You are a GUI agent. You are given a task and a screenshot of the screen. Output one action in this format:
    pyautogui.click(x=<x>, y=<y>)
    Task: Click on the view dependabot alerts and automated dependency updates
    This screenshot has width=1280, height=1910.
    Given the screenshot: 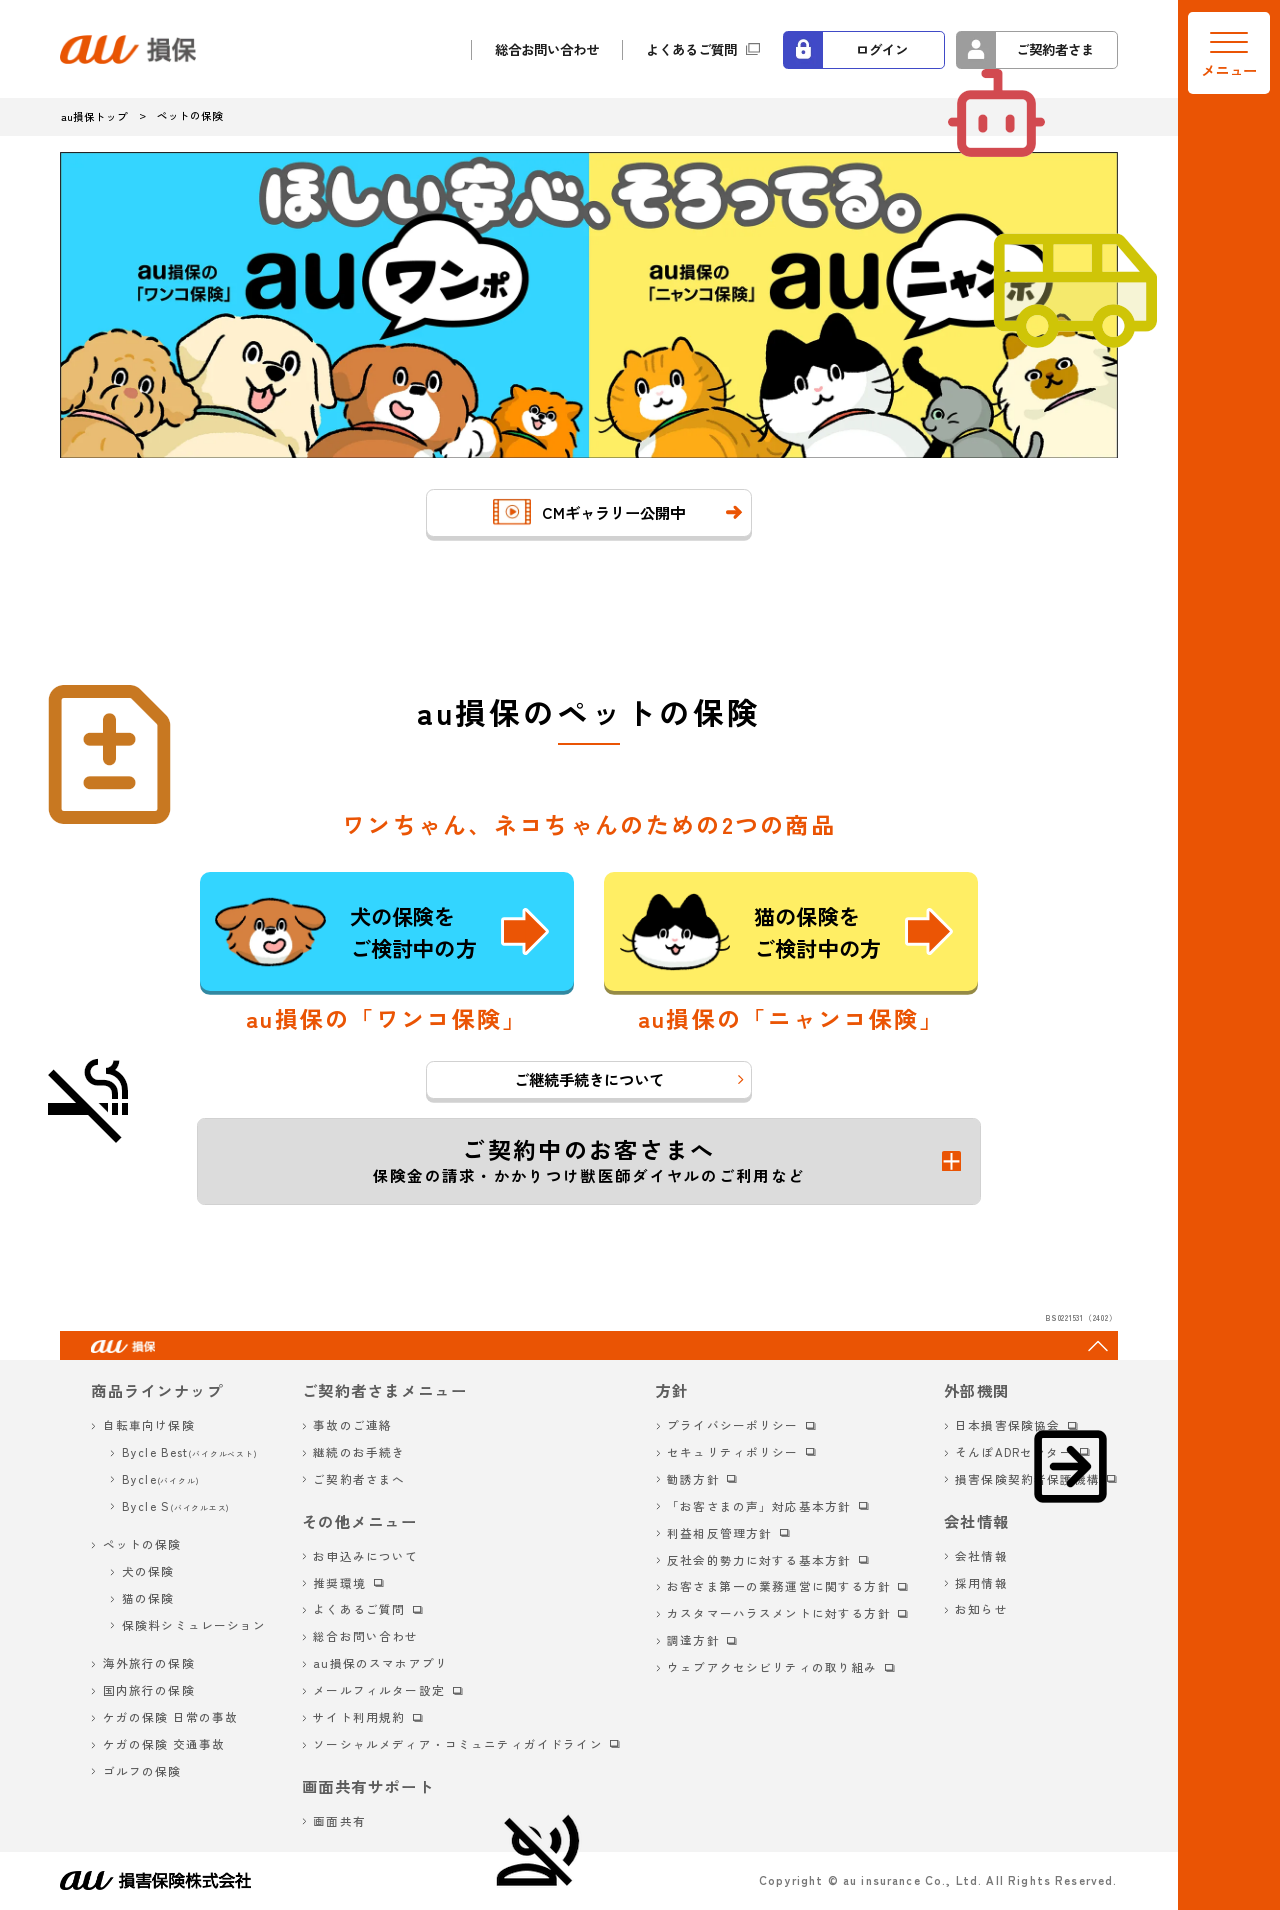 What is the action you would take?
    pyautogui.click(x=996, y=117)
    